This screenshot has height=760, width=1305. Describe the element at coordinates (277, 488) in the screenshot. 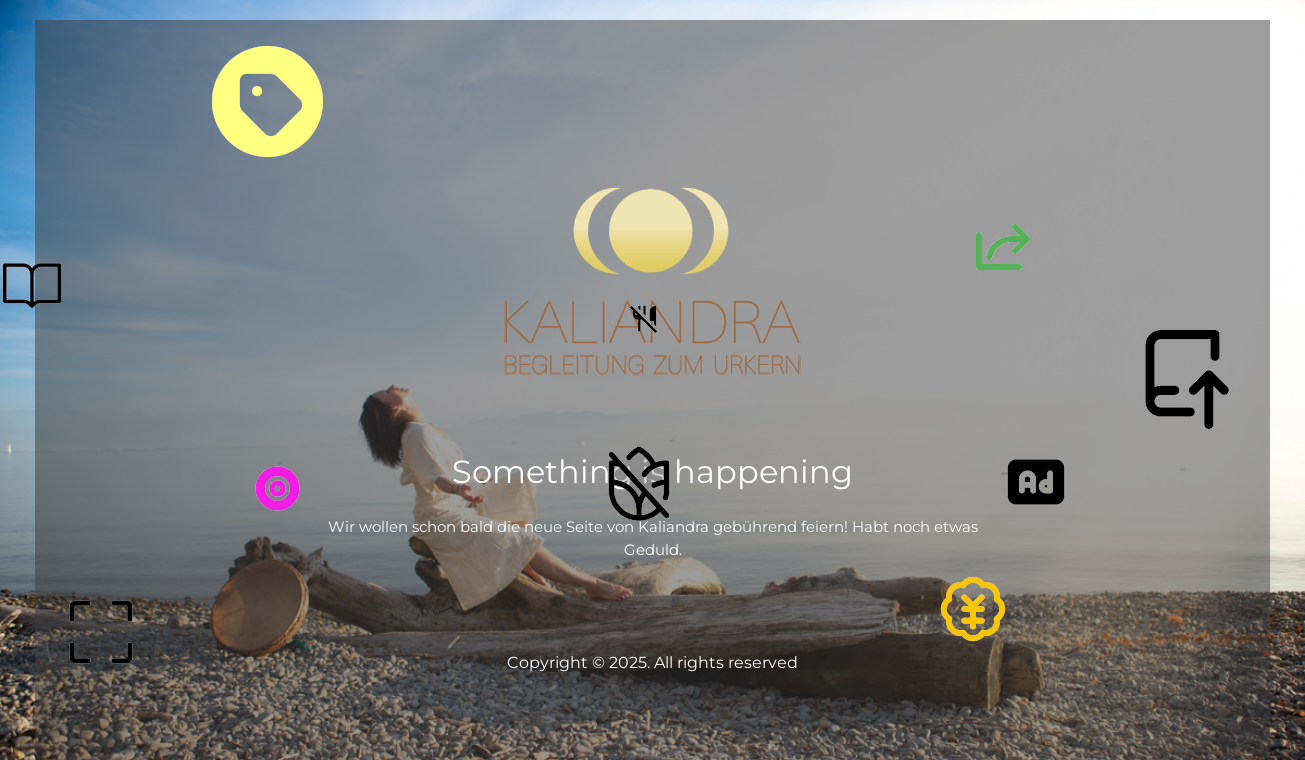

I see `play or access music library` at that location.